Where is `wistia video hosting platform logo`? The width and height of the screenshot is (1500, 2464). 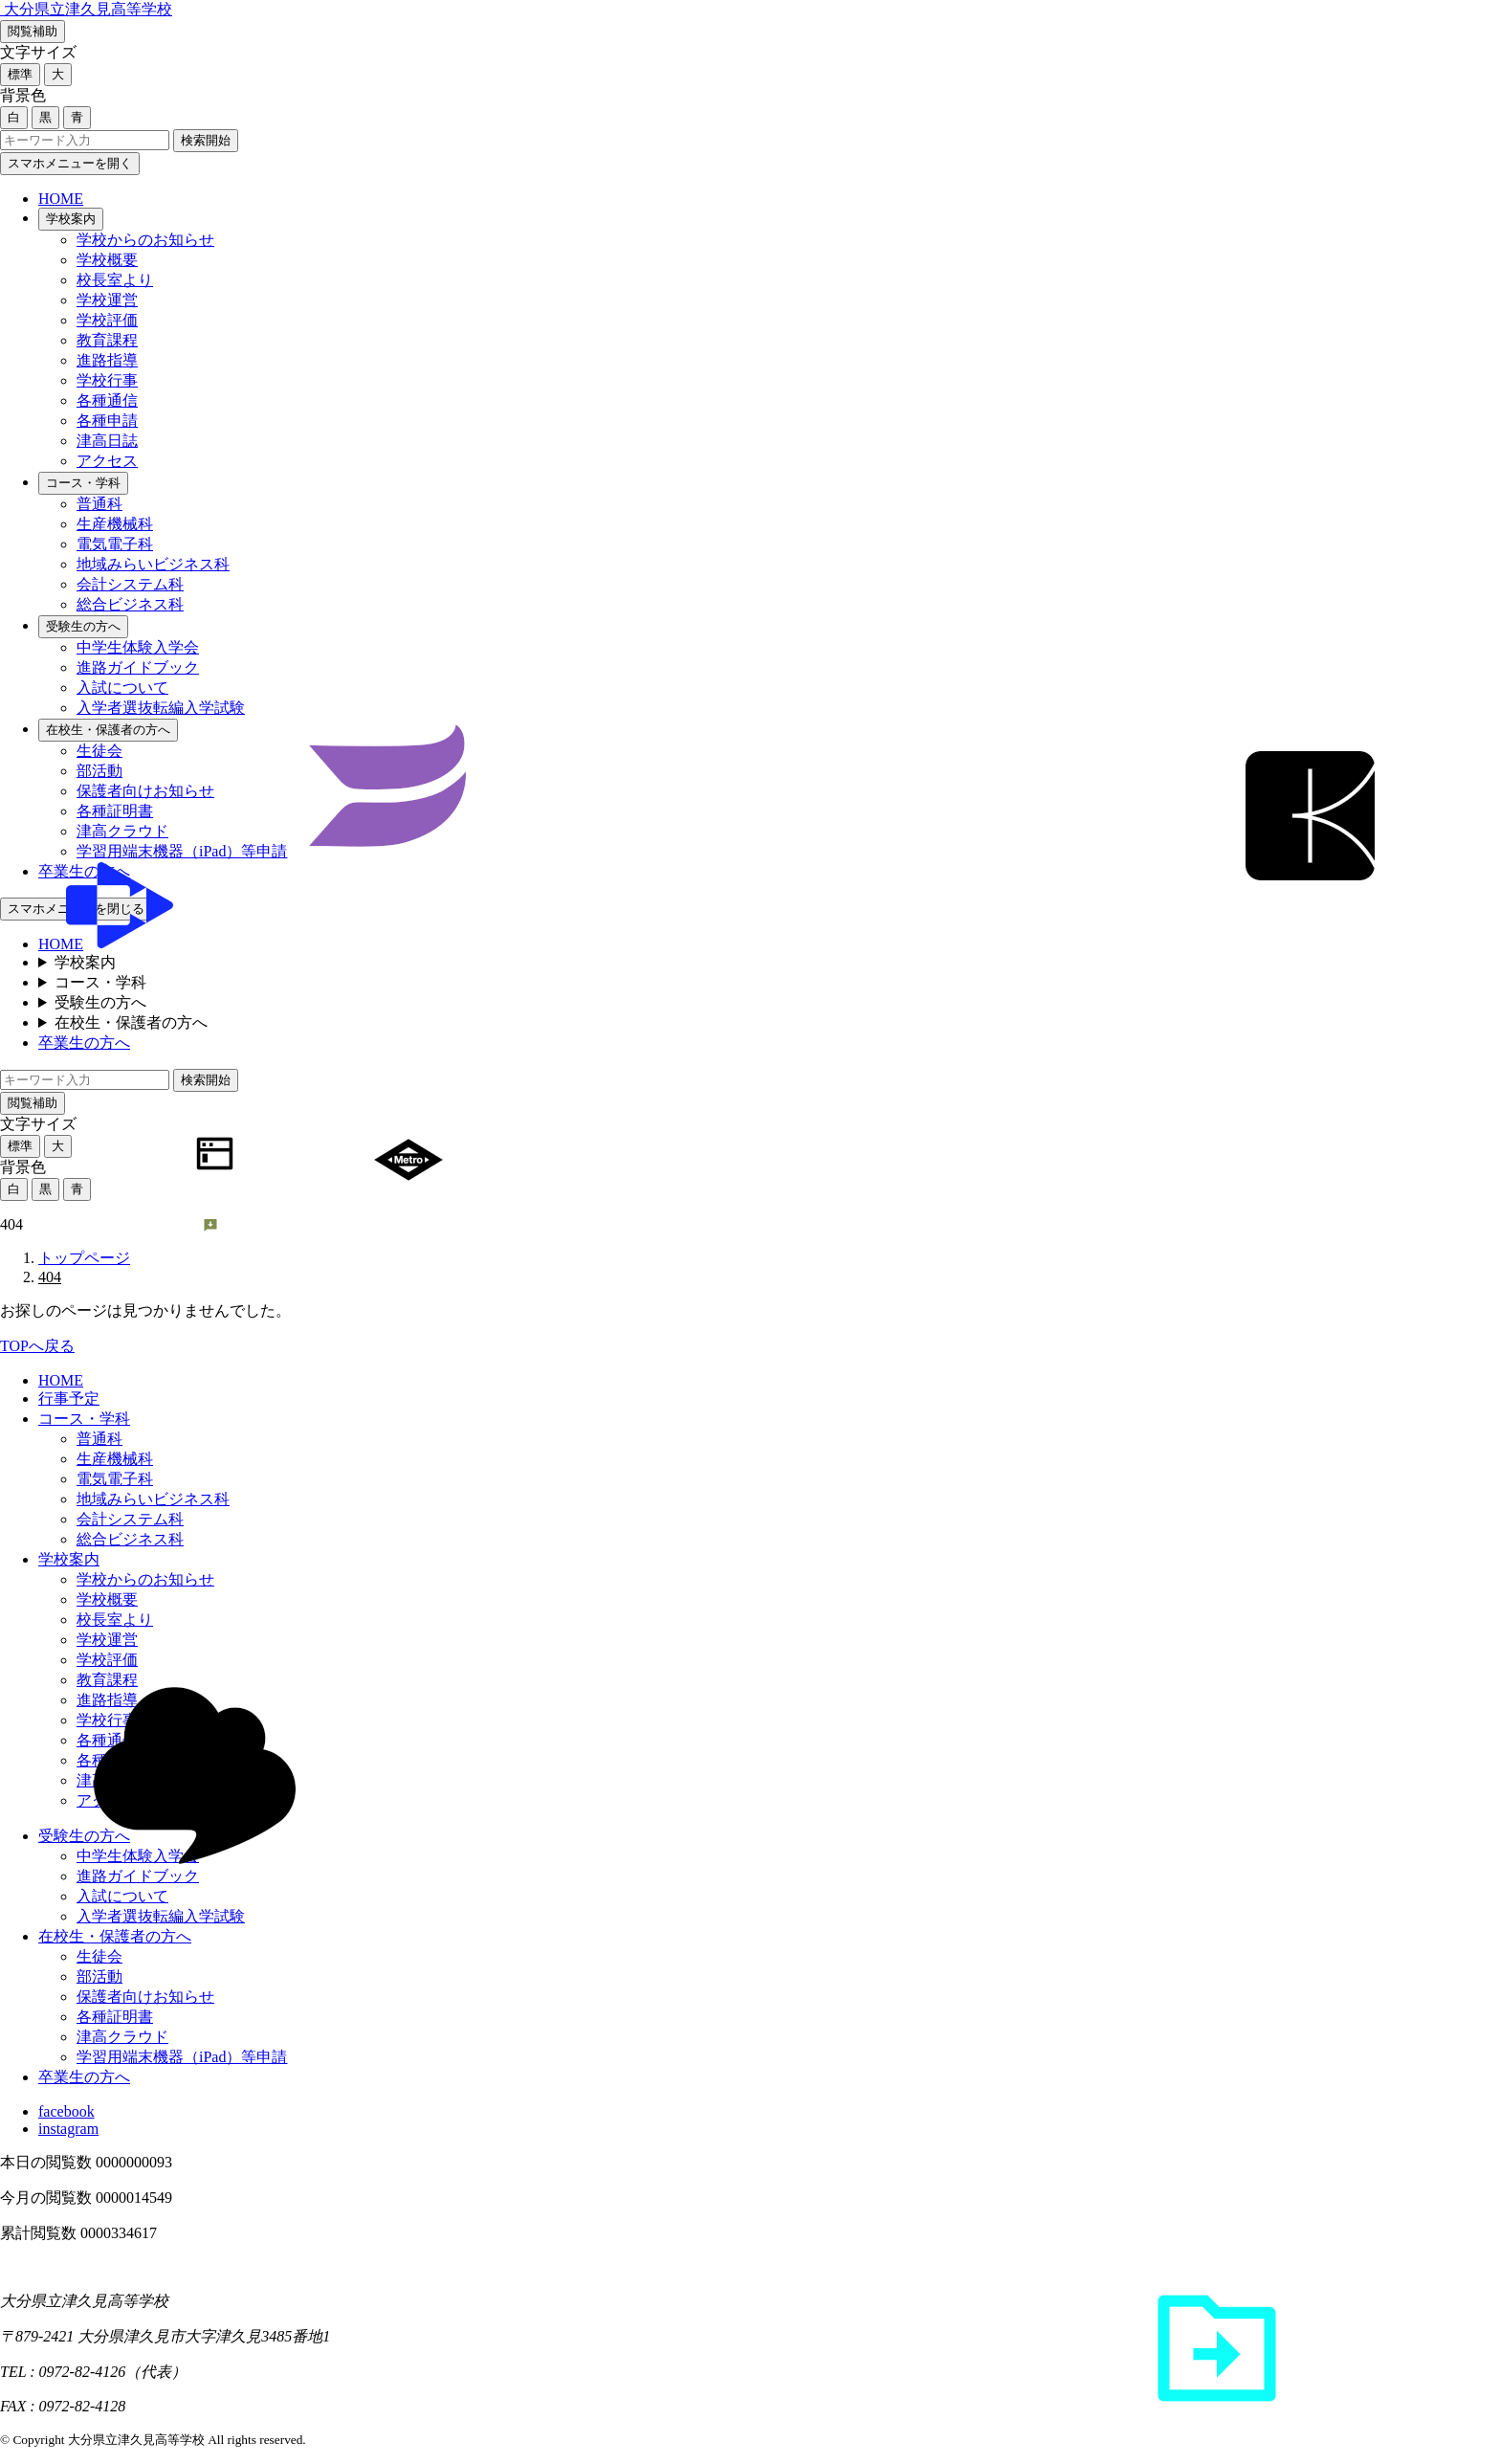
wistia video hosting platform logo is located at coordinates (387, 786).